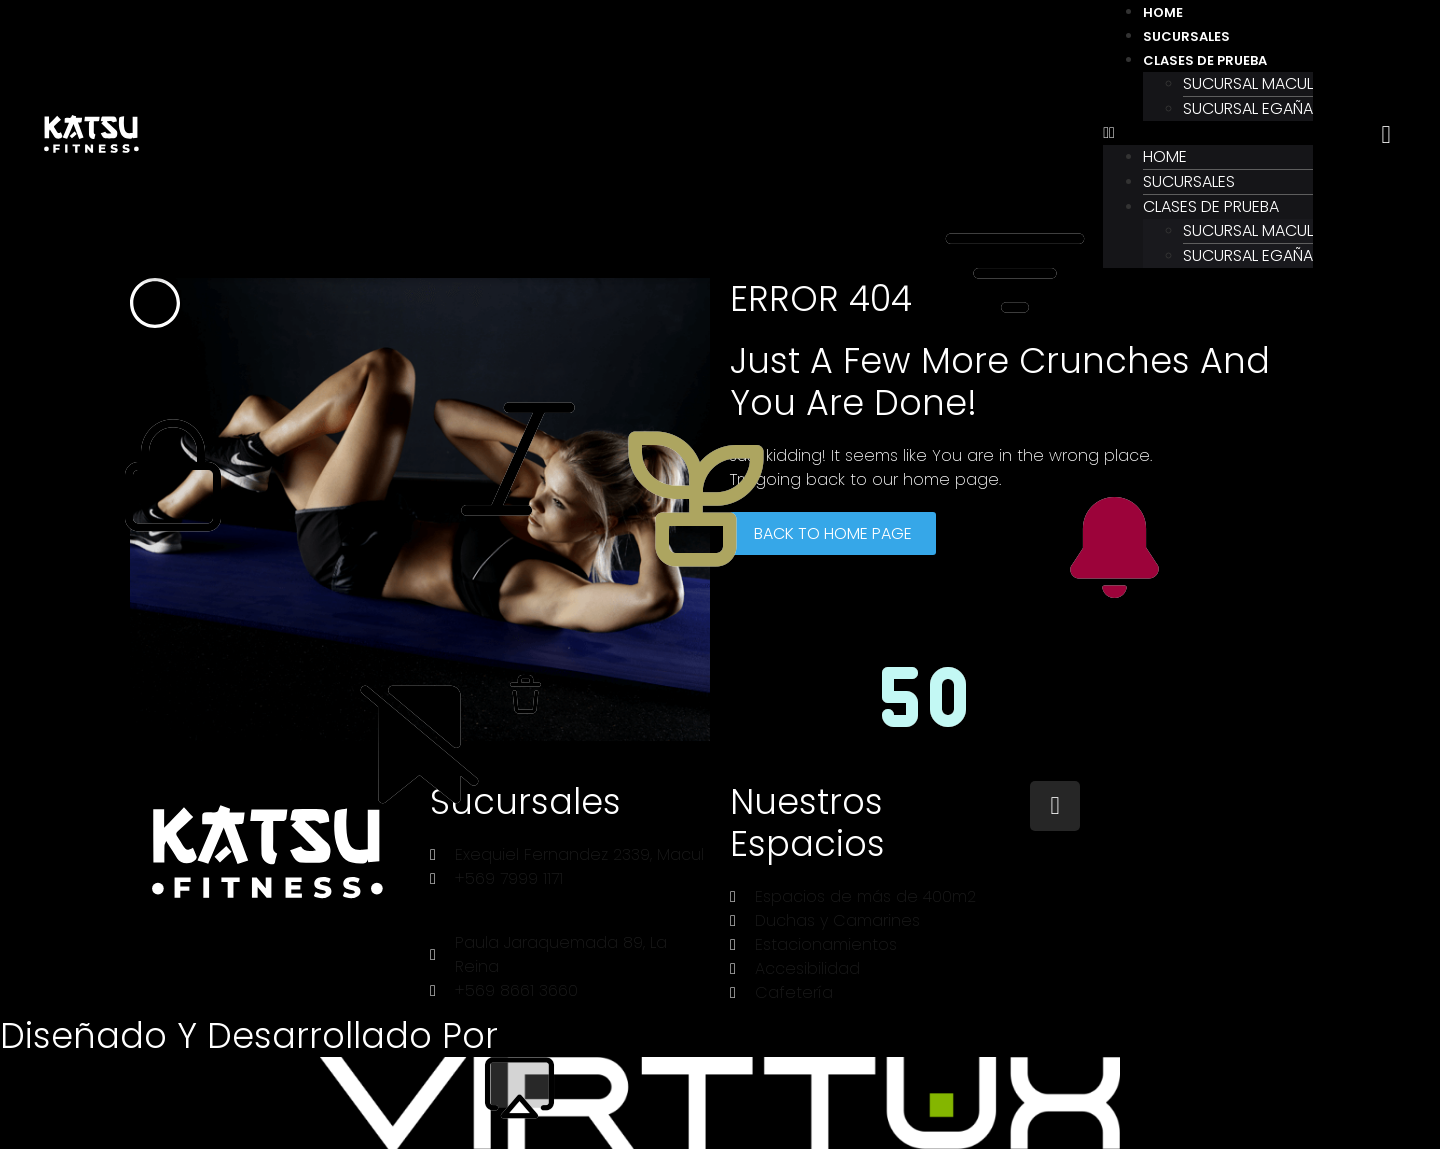 The height and width of the screenshot is (1149, 1440). Describe the element at coordinates (1114, 547) in the screenshot. I see `view notifications` at that location.